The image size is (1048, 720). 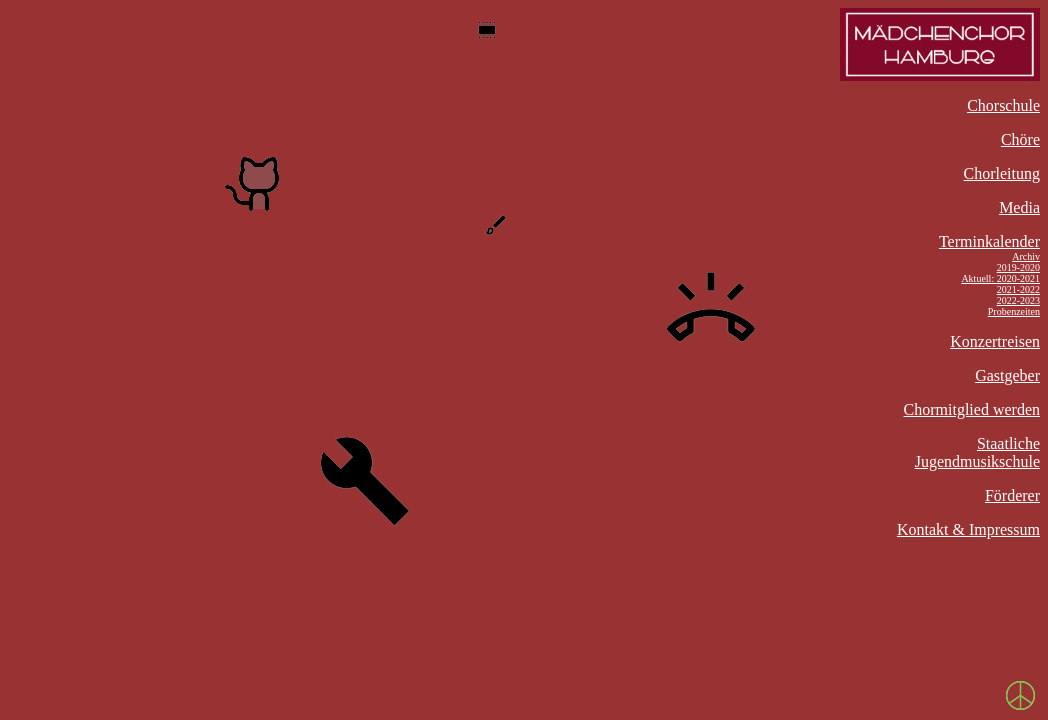 What do you see at coordinates (257, 183) in the screenshot?
I see `link to github repository` at bounding box center [257, 183].